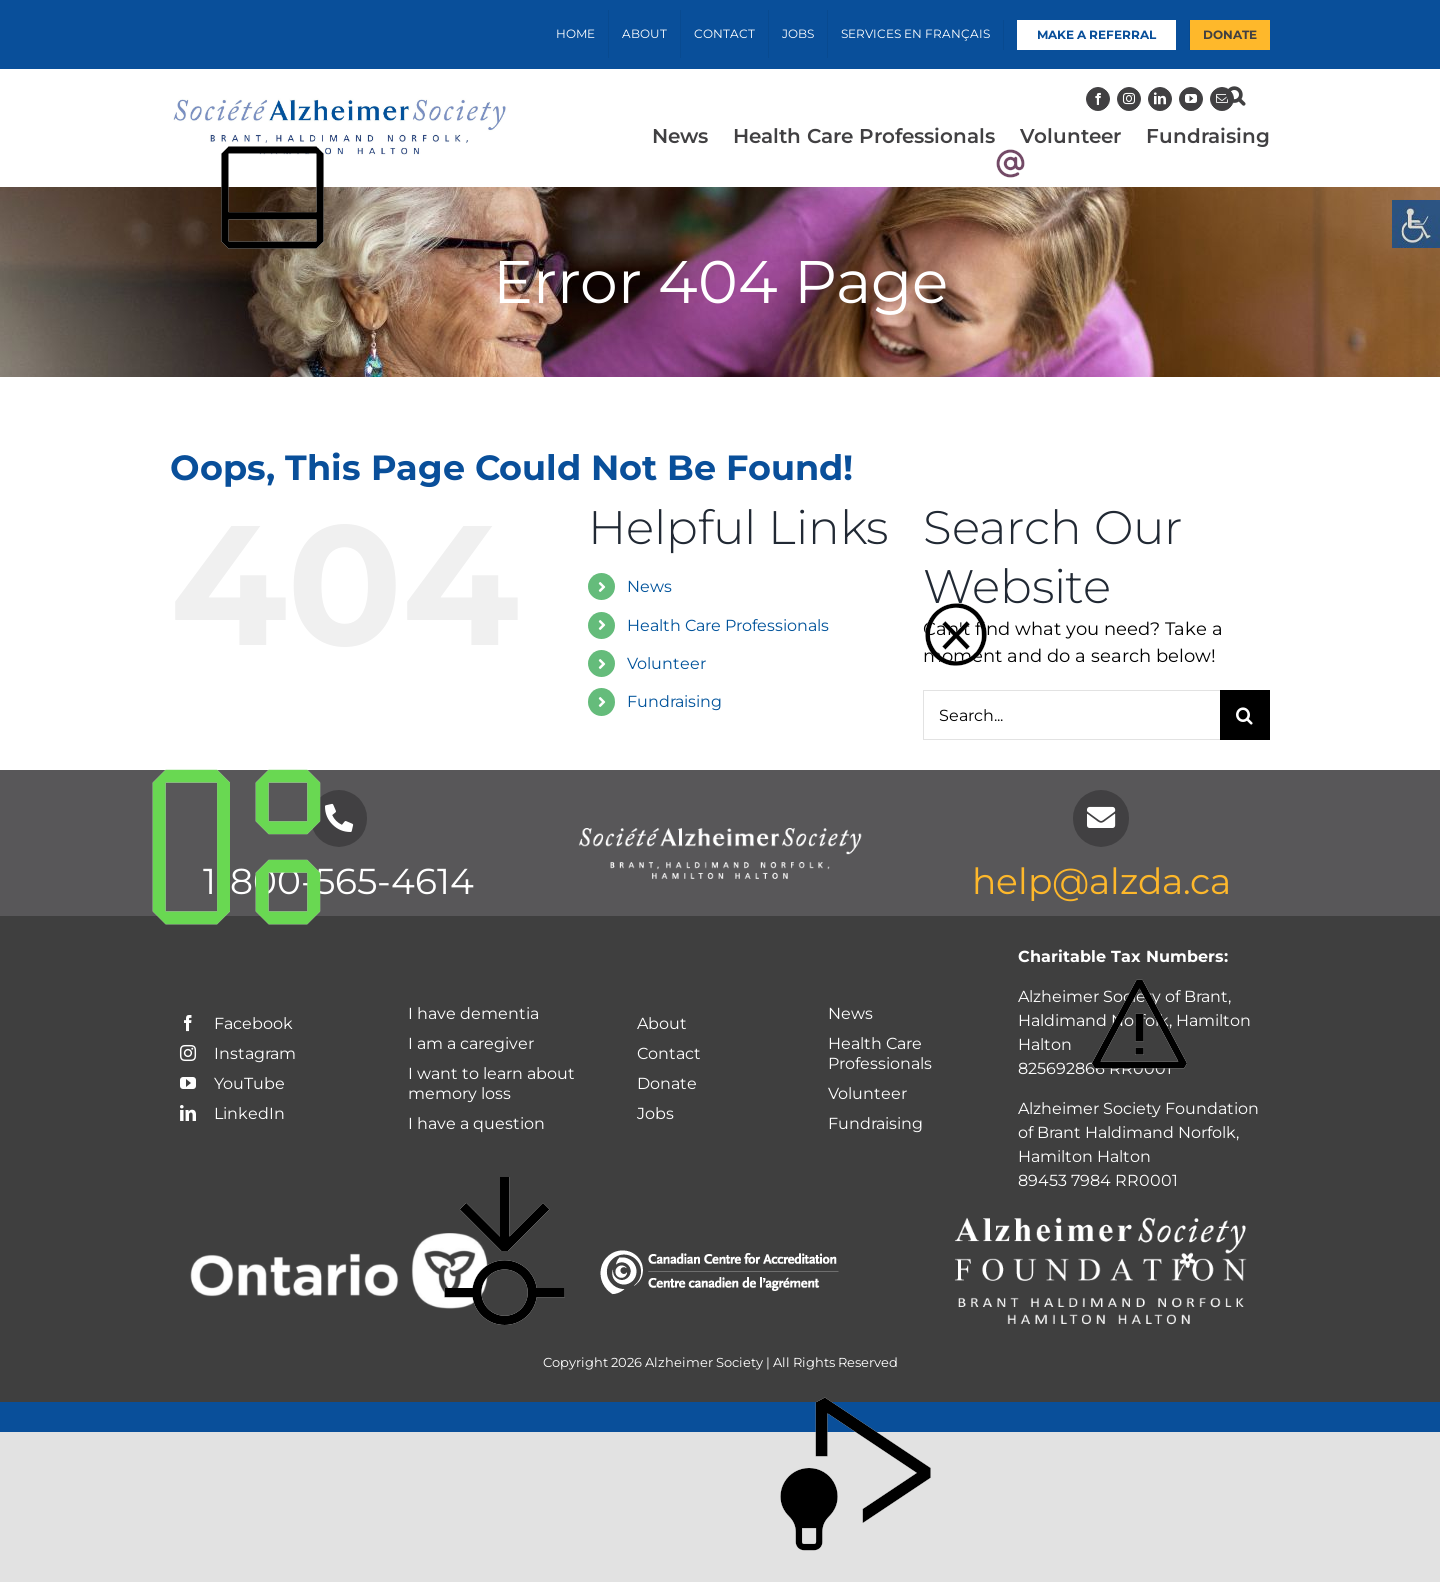  What do you see at coordinates (1139, 1027) in the screenshot?
I see `indicates a warning or caution state` at bounding box center [1139, 1027].